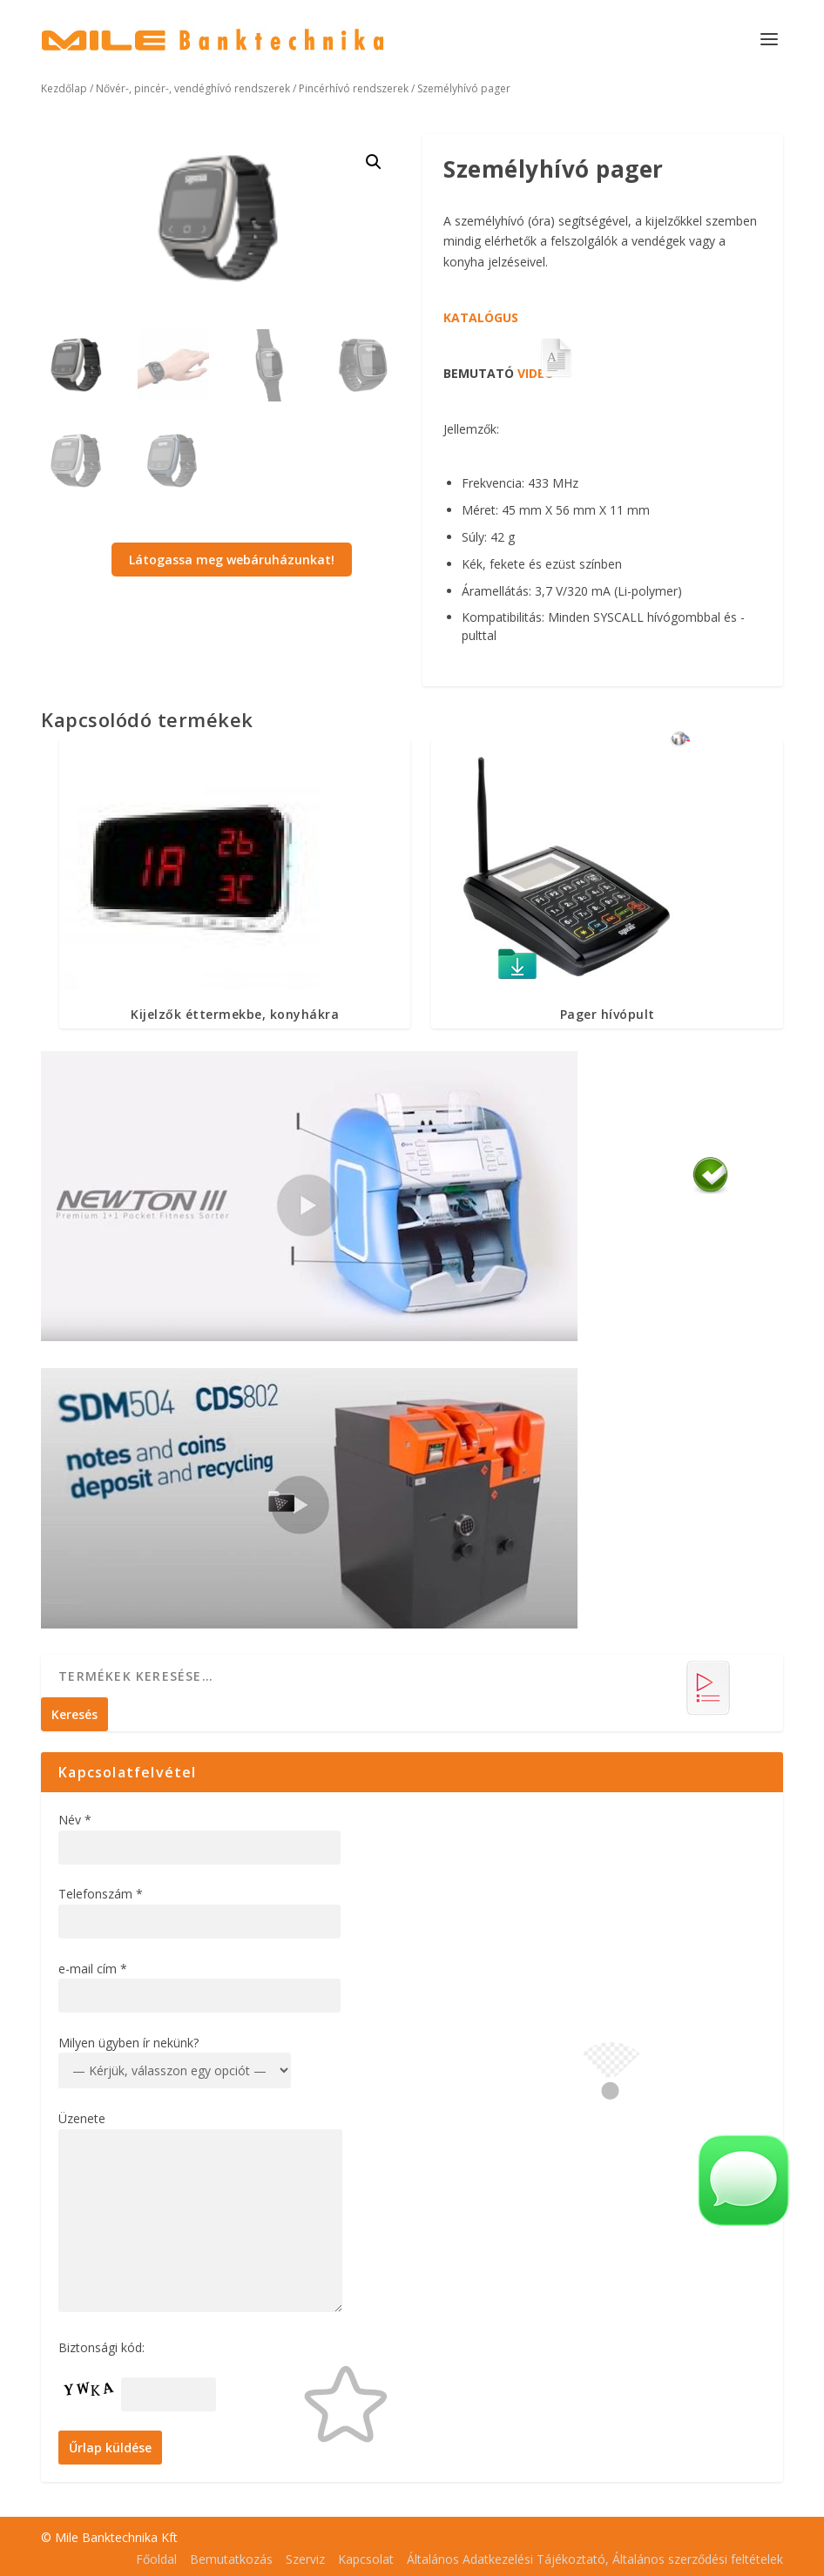 The width and height of the screenshot is (824, 2576). What do you see at coordinates (680, 738) in the screenshot?
I see `adjust system audio volume` at bounding box center [680, 738].